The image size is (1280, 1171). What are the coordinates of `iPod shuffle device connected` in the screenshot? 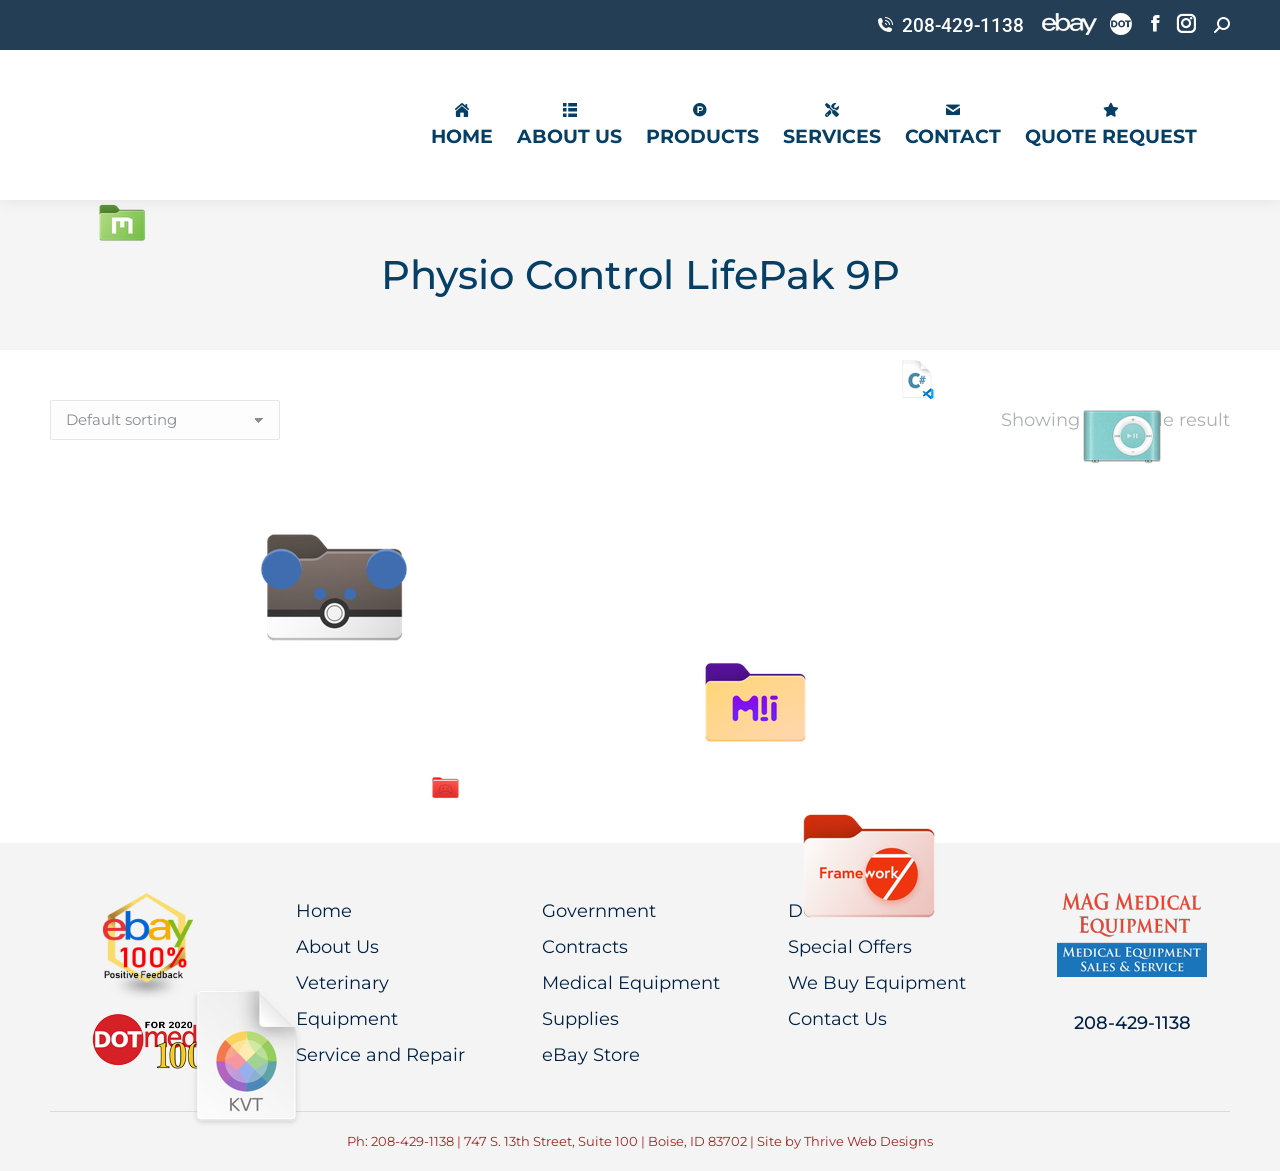 It's located at (1122, 422).